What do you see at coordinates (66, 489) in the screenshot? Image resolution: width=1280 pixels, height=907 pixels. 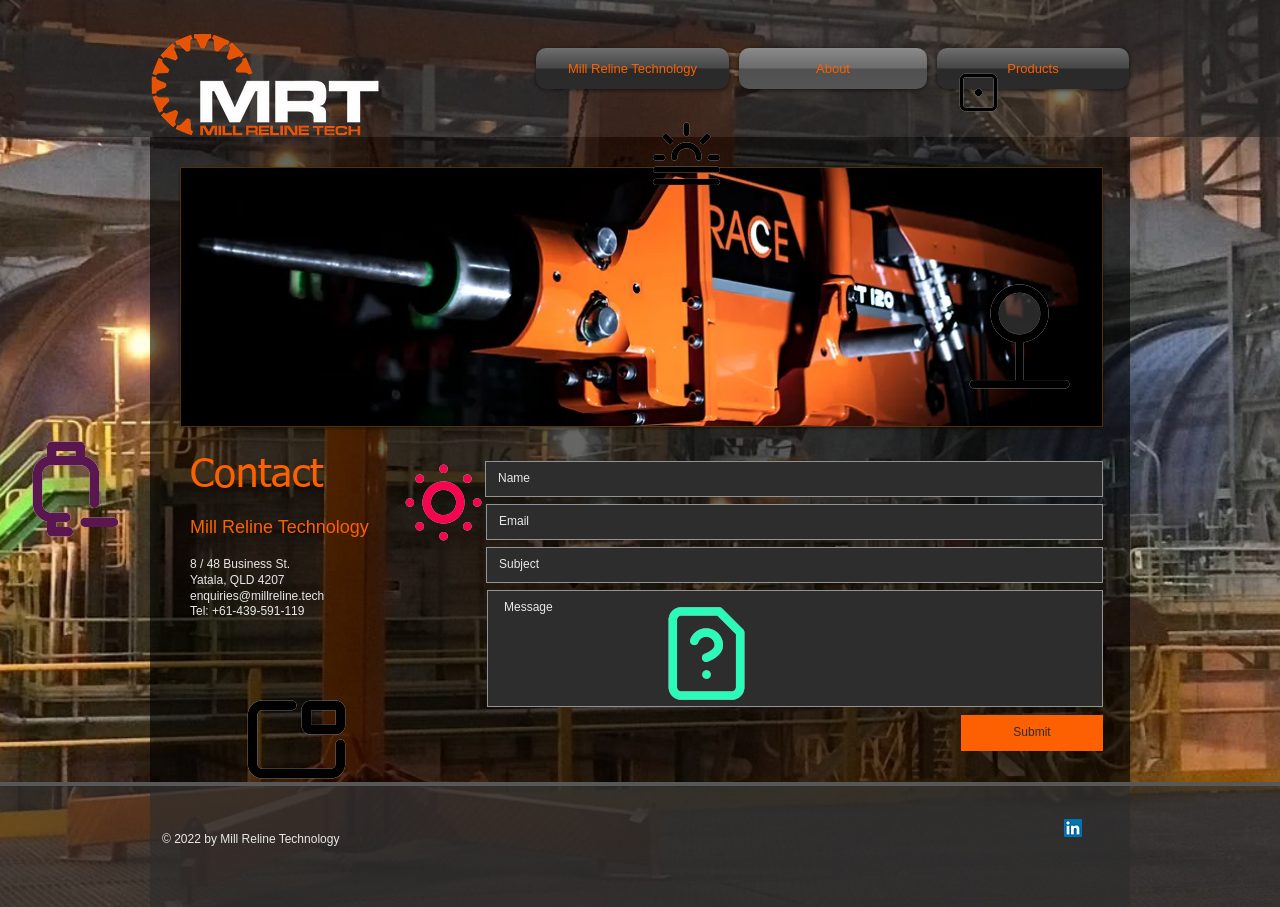 I see `remove a paired smartwatch` at bounding box center [66, 489].